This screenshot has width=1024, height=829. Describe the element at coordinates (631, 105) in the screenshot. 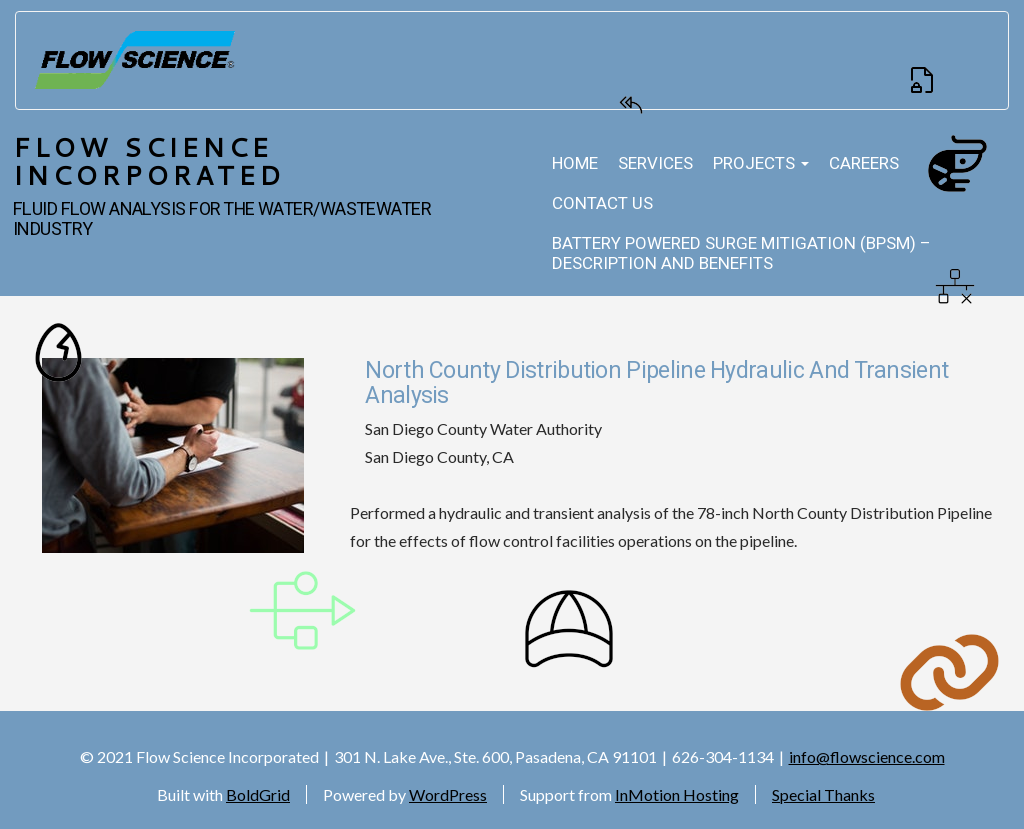

I see `reply all to a message or email` at that location.